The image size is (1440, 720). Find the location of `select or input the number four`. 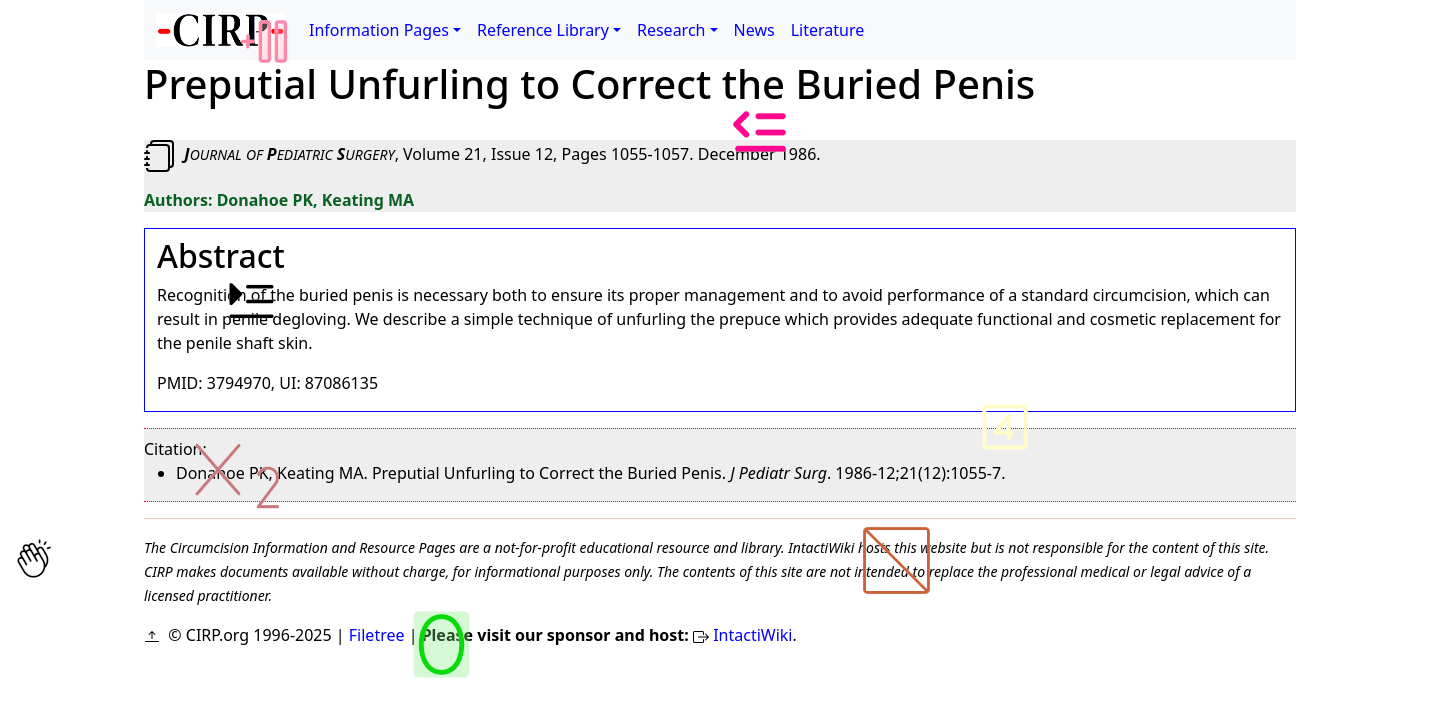

select or input the number four is located at coordinates (1005, 427).